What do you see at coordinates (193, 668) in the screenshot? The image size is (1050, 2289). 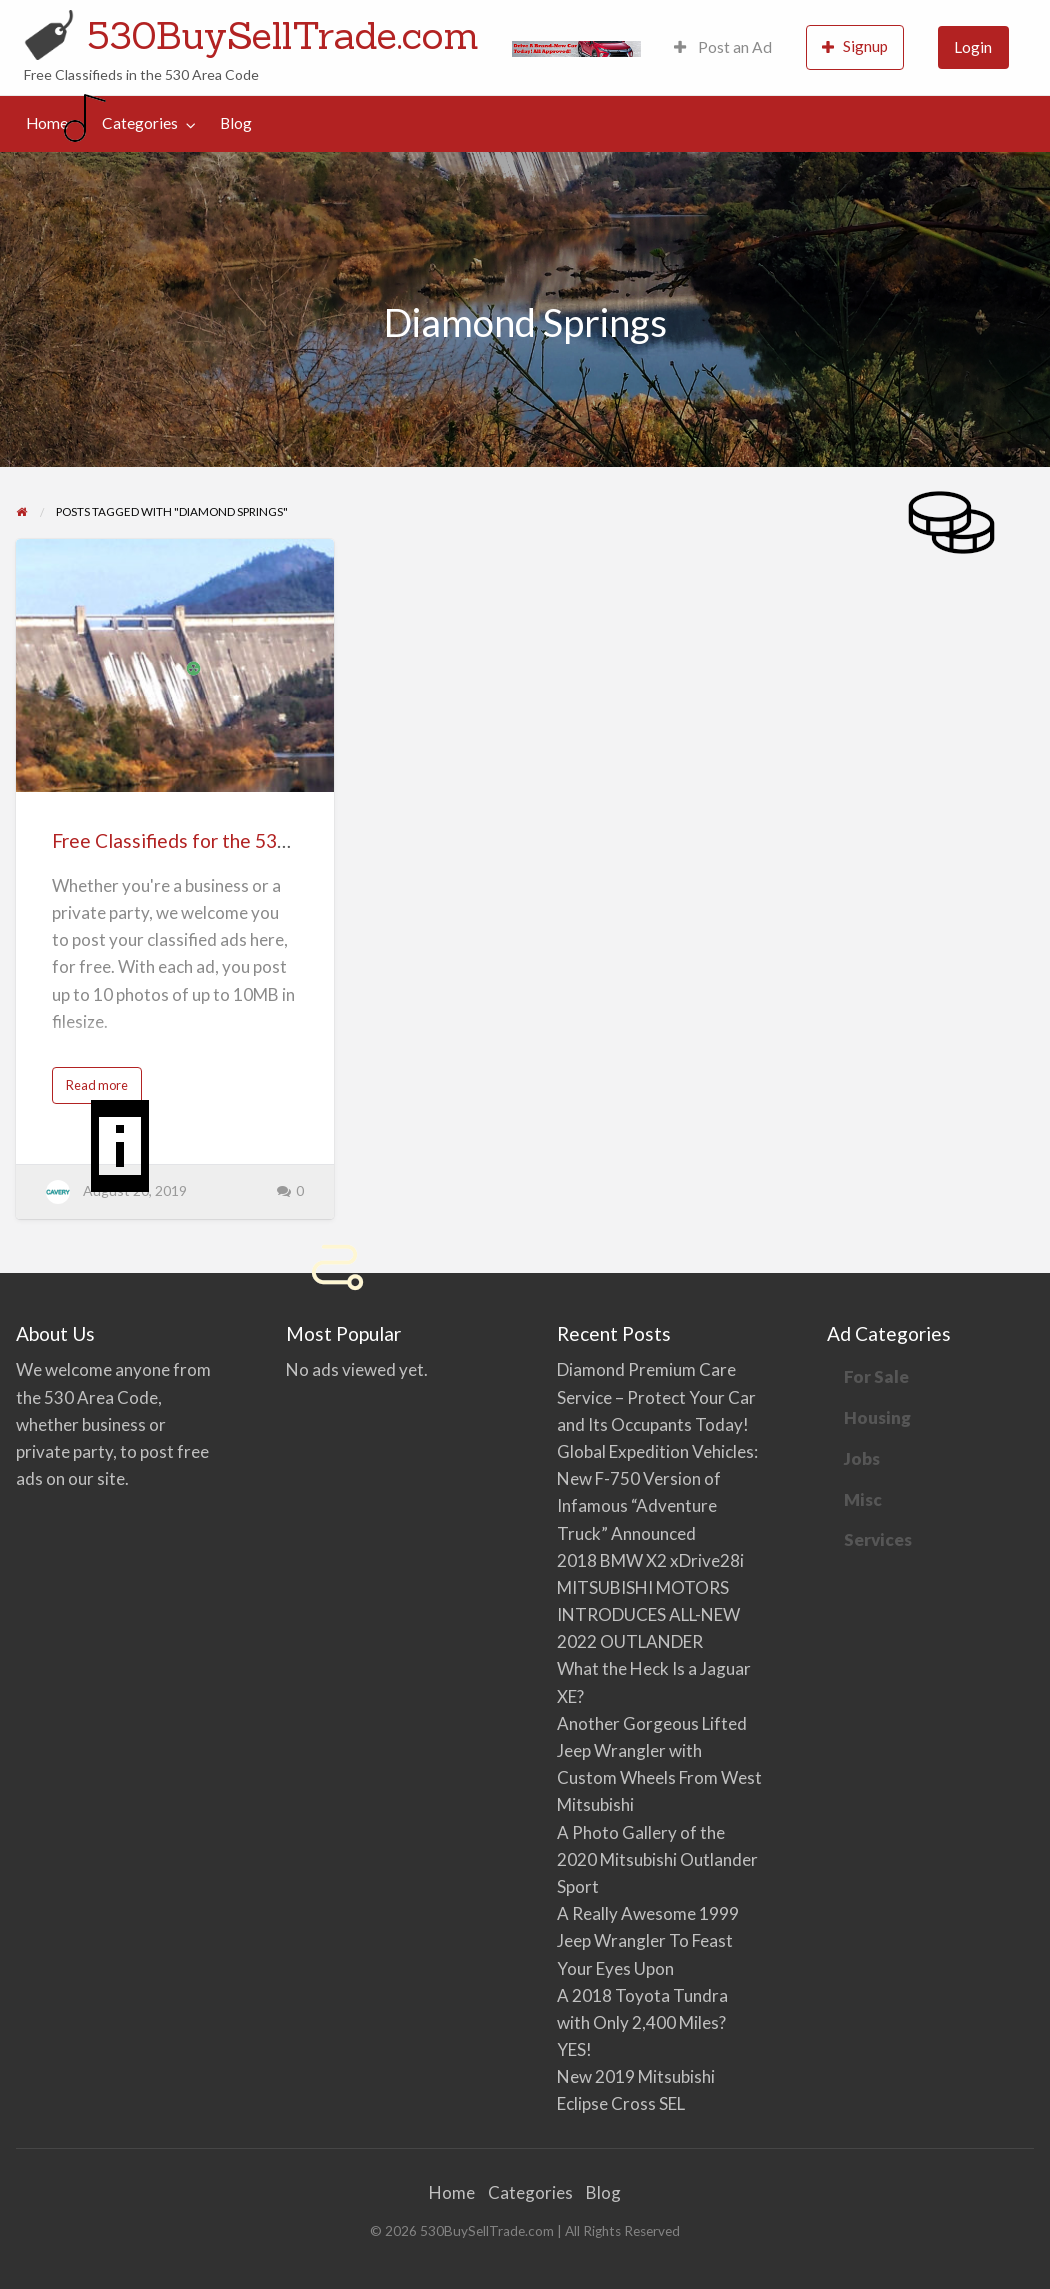 I see `fallout shelter location indicator` at bounding box center [193, 668].